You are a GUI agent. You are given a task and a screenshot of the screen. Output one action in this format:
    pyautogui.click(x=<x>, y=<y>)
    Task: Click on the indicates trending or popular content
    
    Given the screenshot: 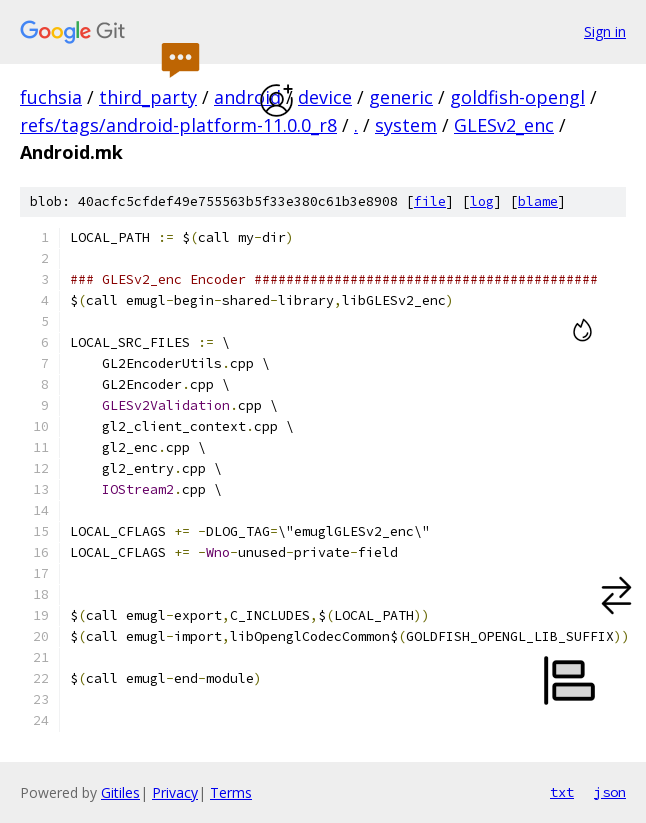 What is the action you would take?
    pyautogui.click(x=582, y=330)
    